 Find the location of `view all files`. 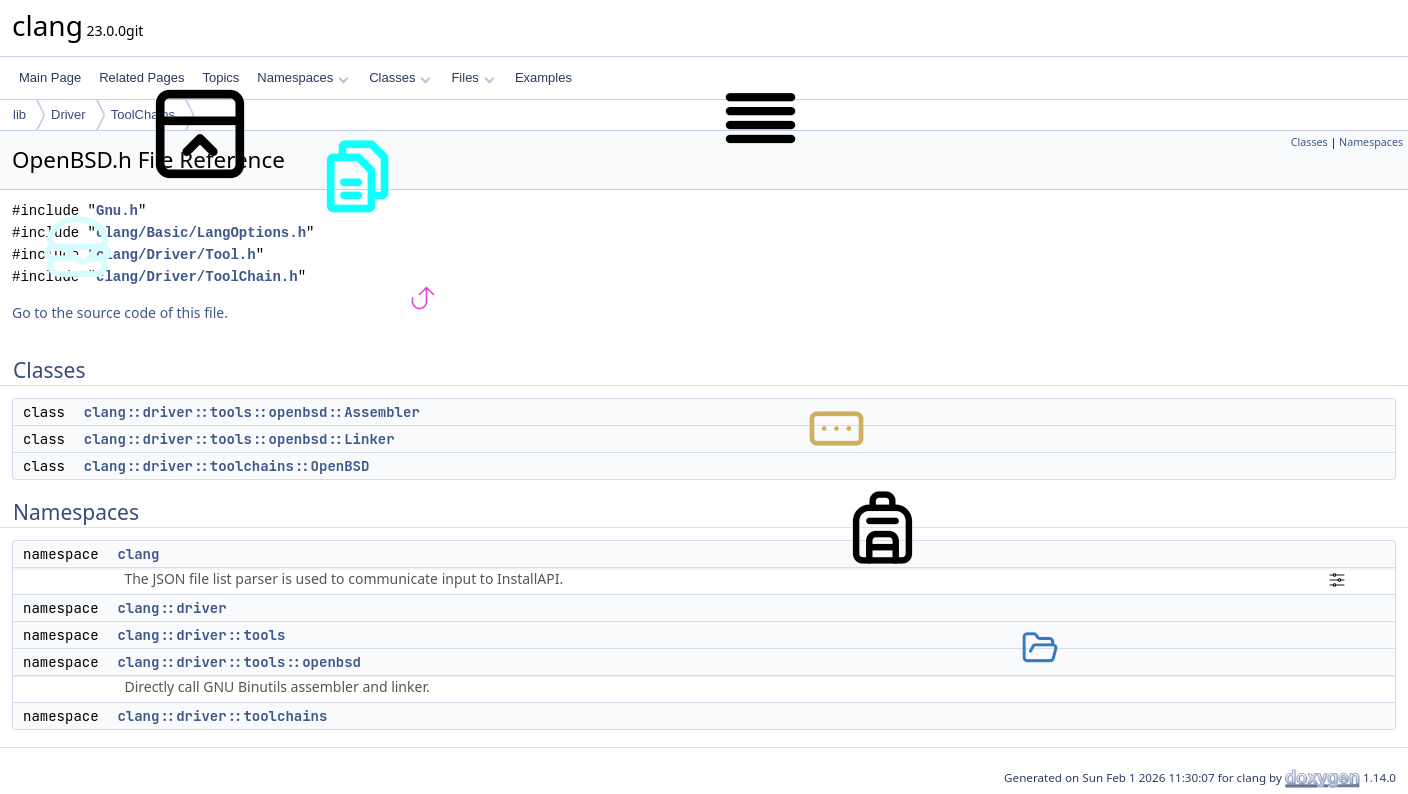

view all files is located at coordinates (357, 177).